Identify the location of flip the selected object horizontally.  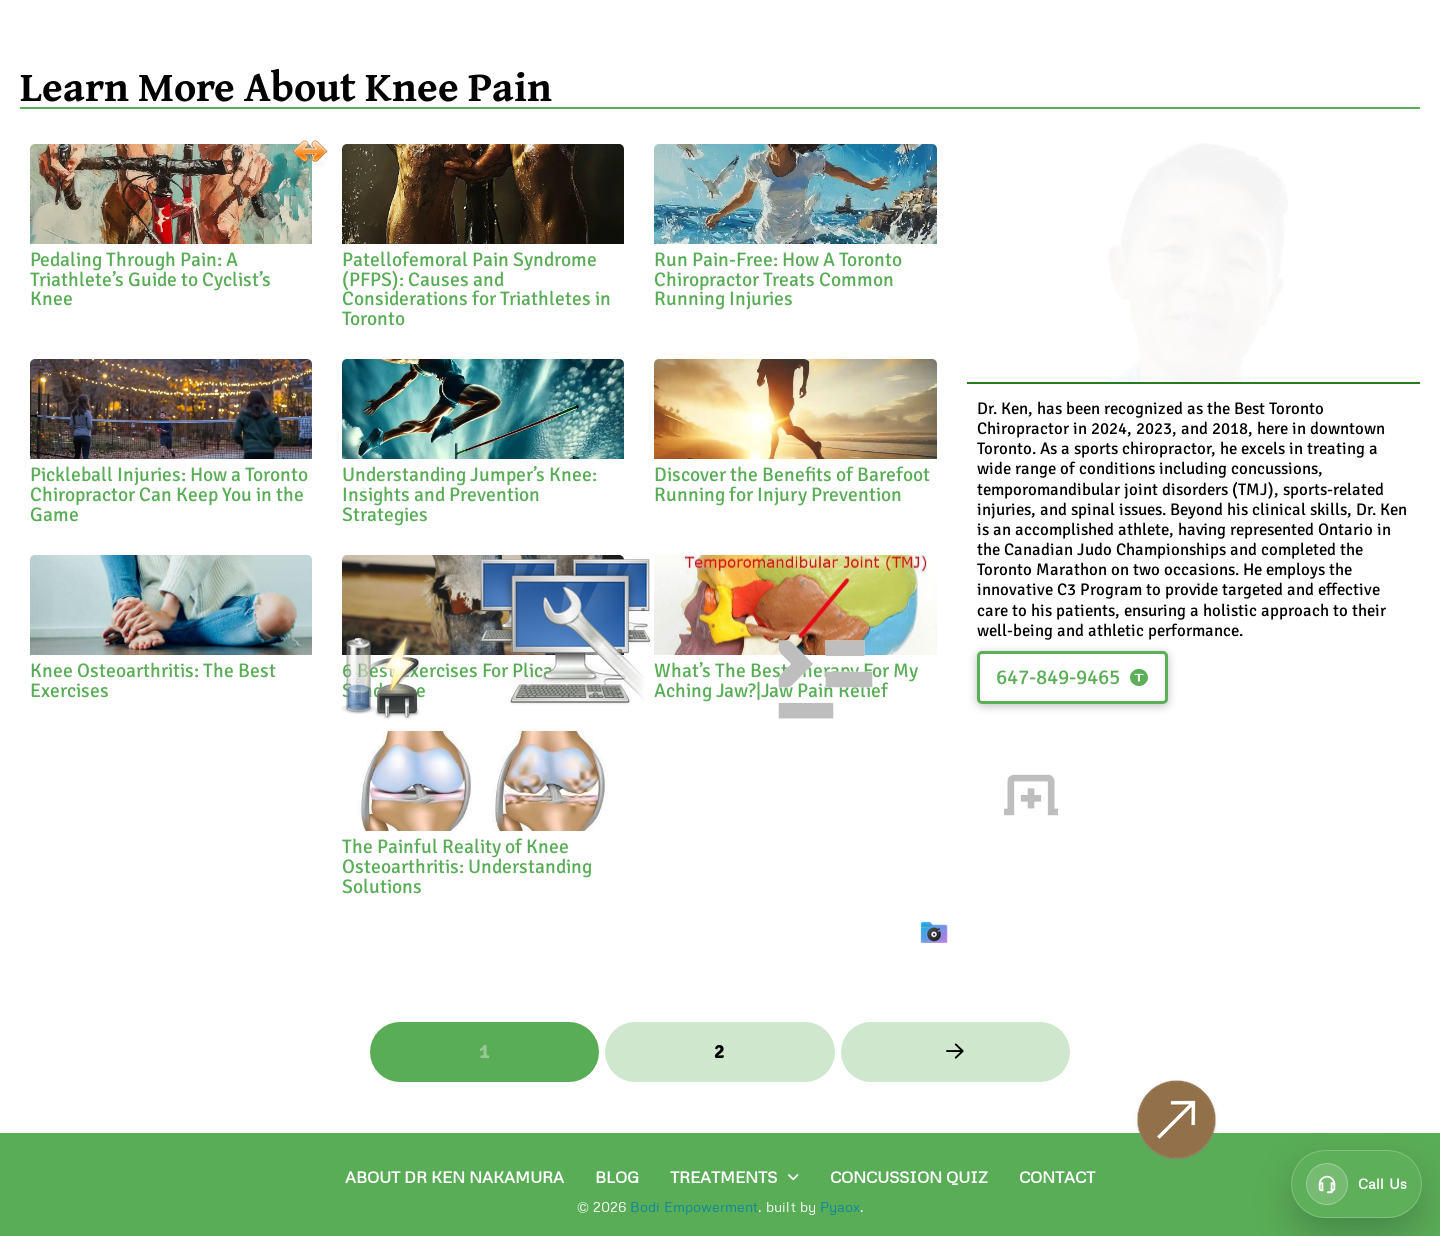
(310, 150).